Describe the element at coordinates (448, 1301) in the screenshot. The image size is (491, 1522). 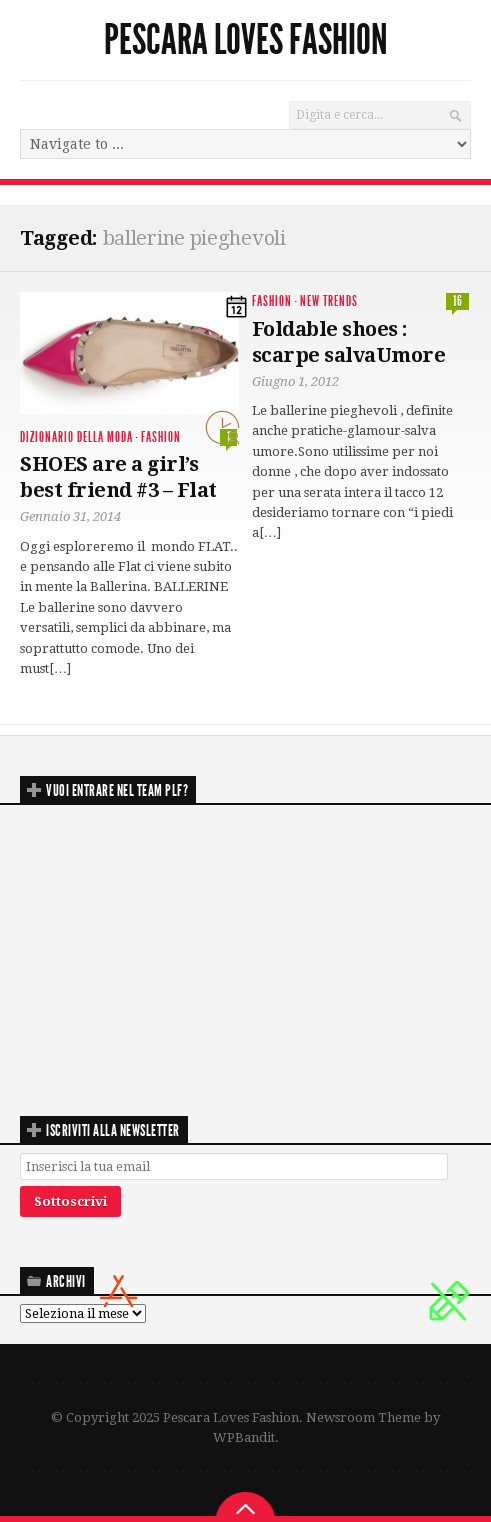
I see `editing is disabled or unavailable` at that location.